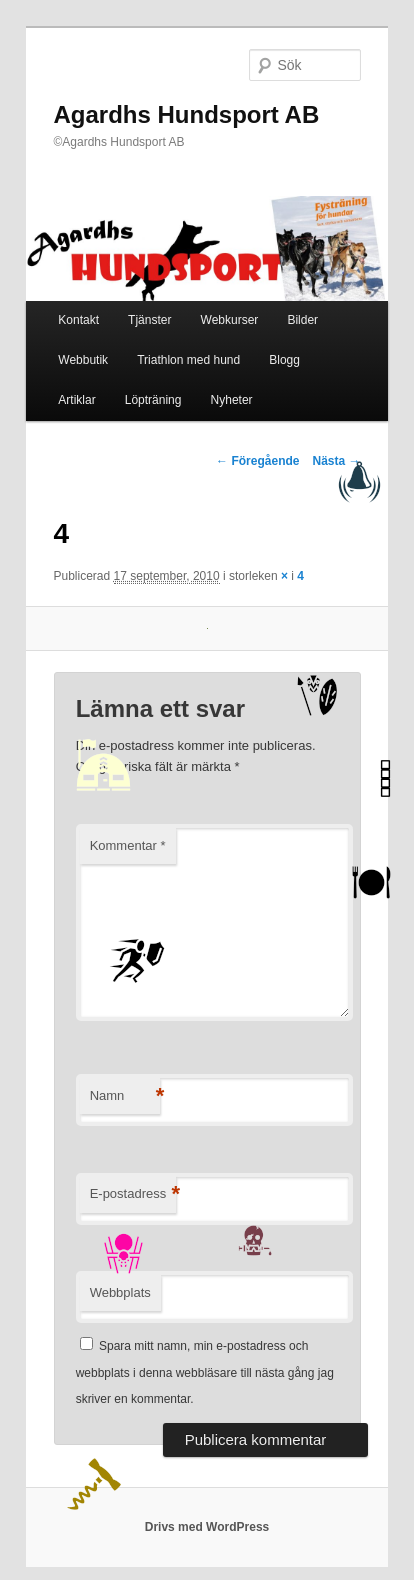  I want to click on wine or beverage tool in a kitchen app, so click(94, 1484).